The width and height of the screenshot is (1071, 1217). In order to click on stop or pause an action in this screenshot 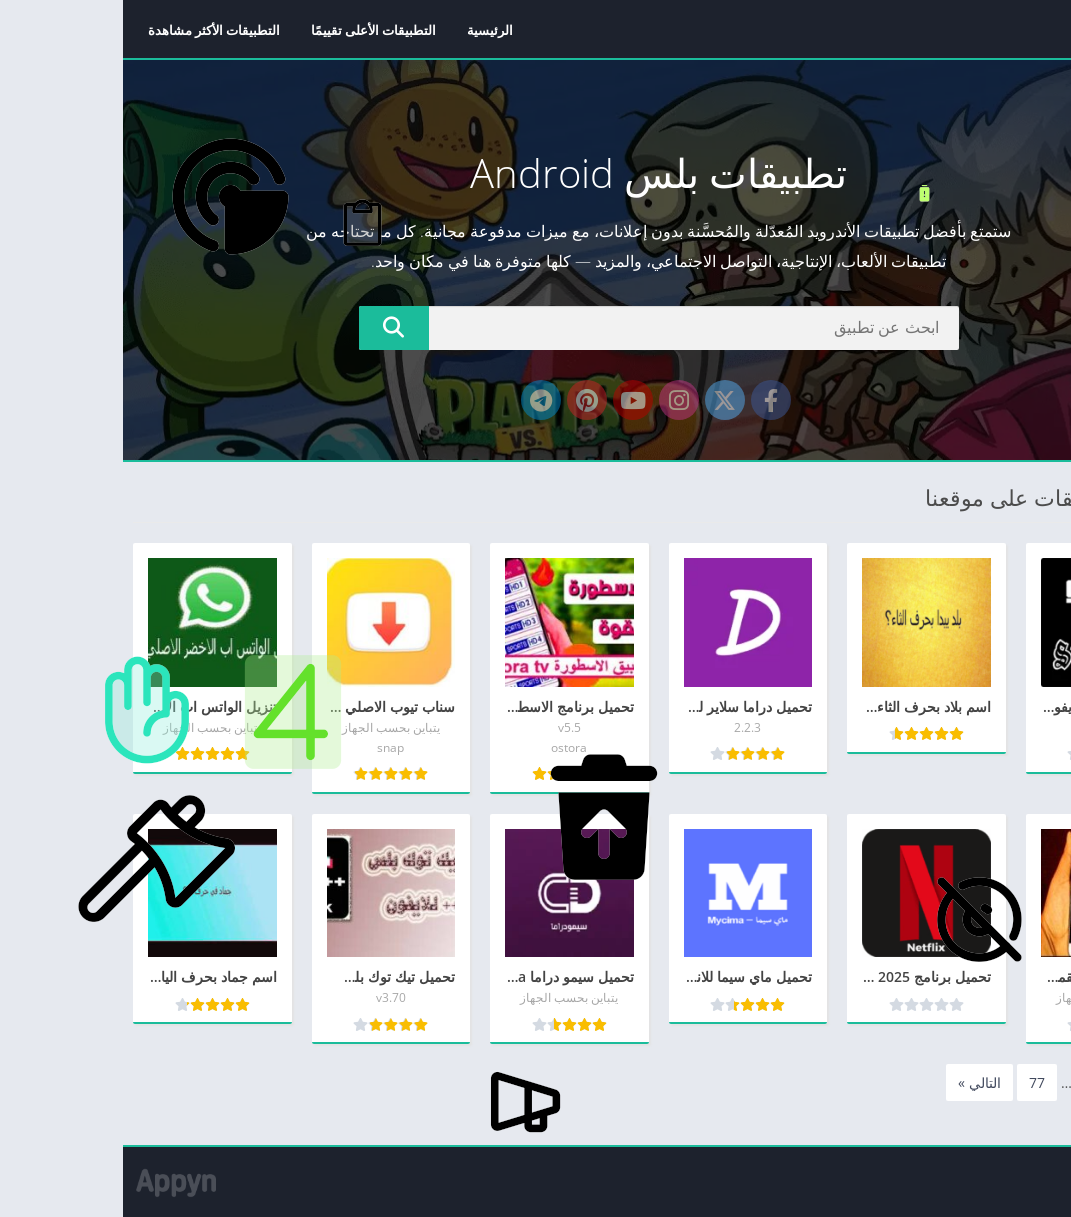, I will do `click(147, 710)`.